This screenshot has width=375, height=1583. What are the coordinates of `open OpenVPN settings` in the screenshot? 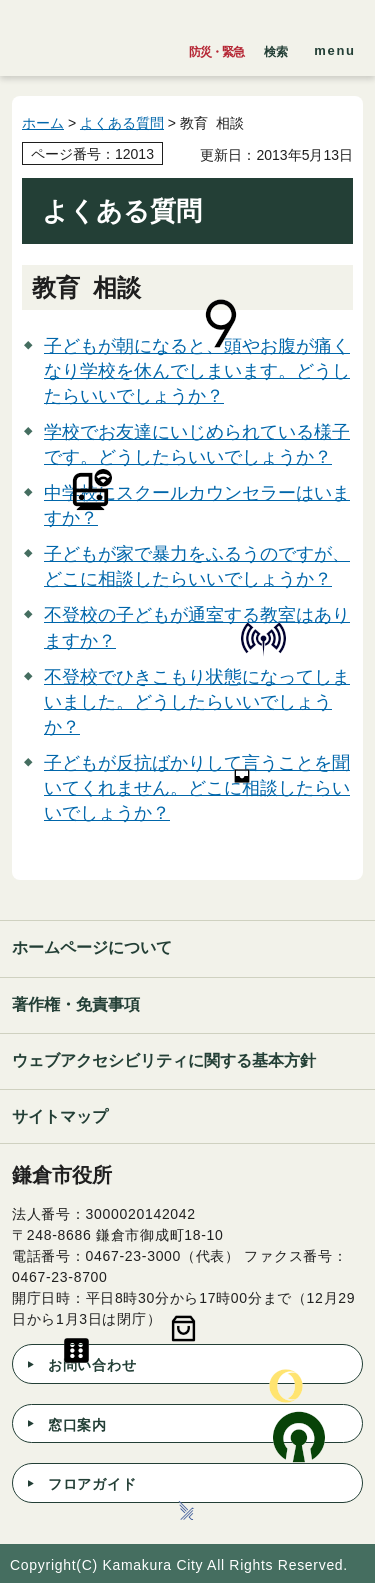 It's located at (299, 1437).